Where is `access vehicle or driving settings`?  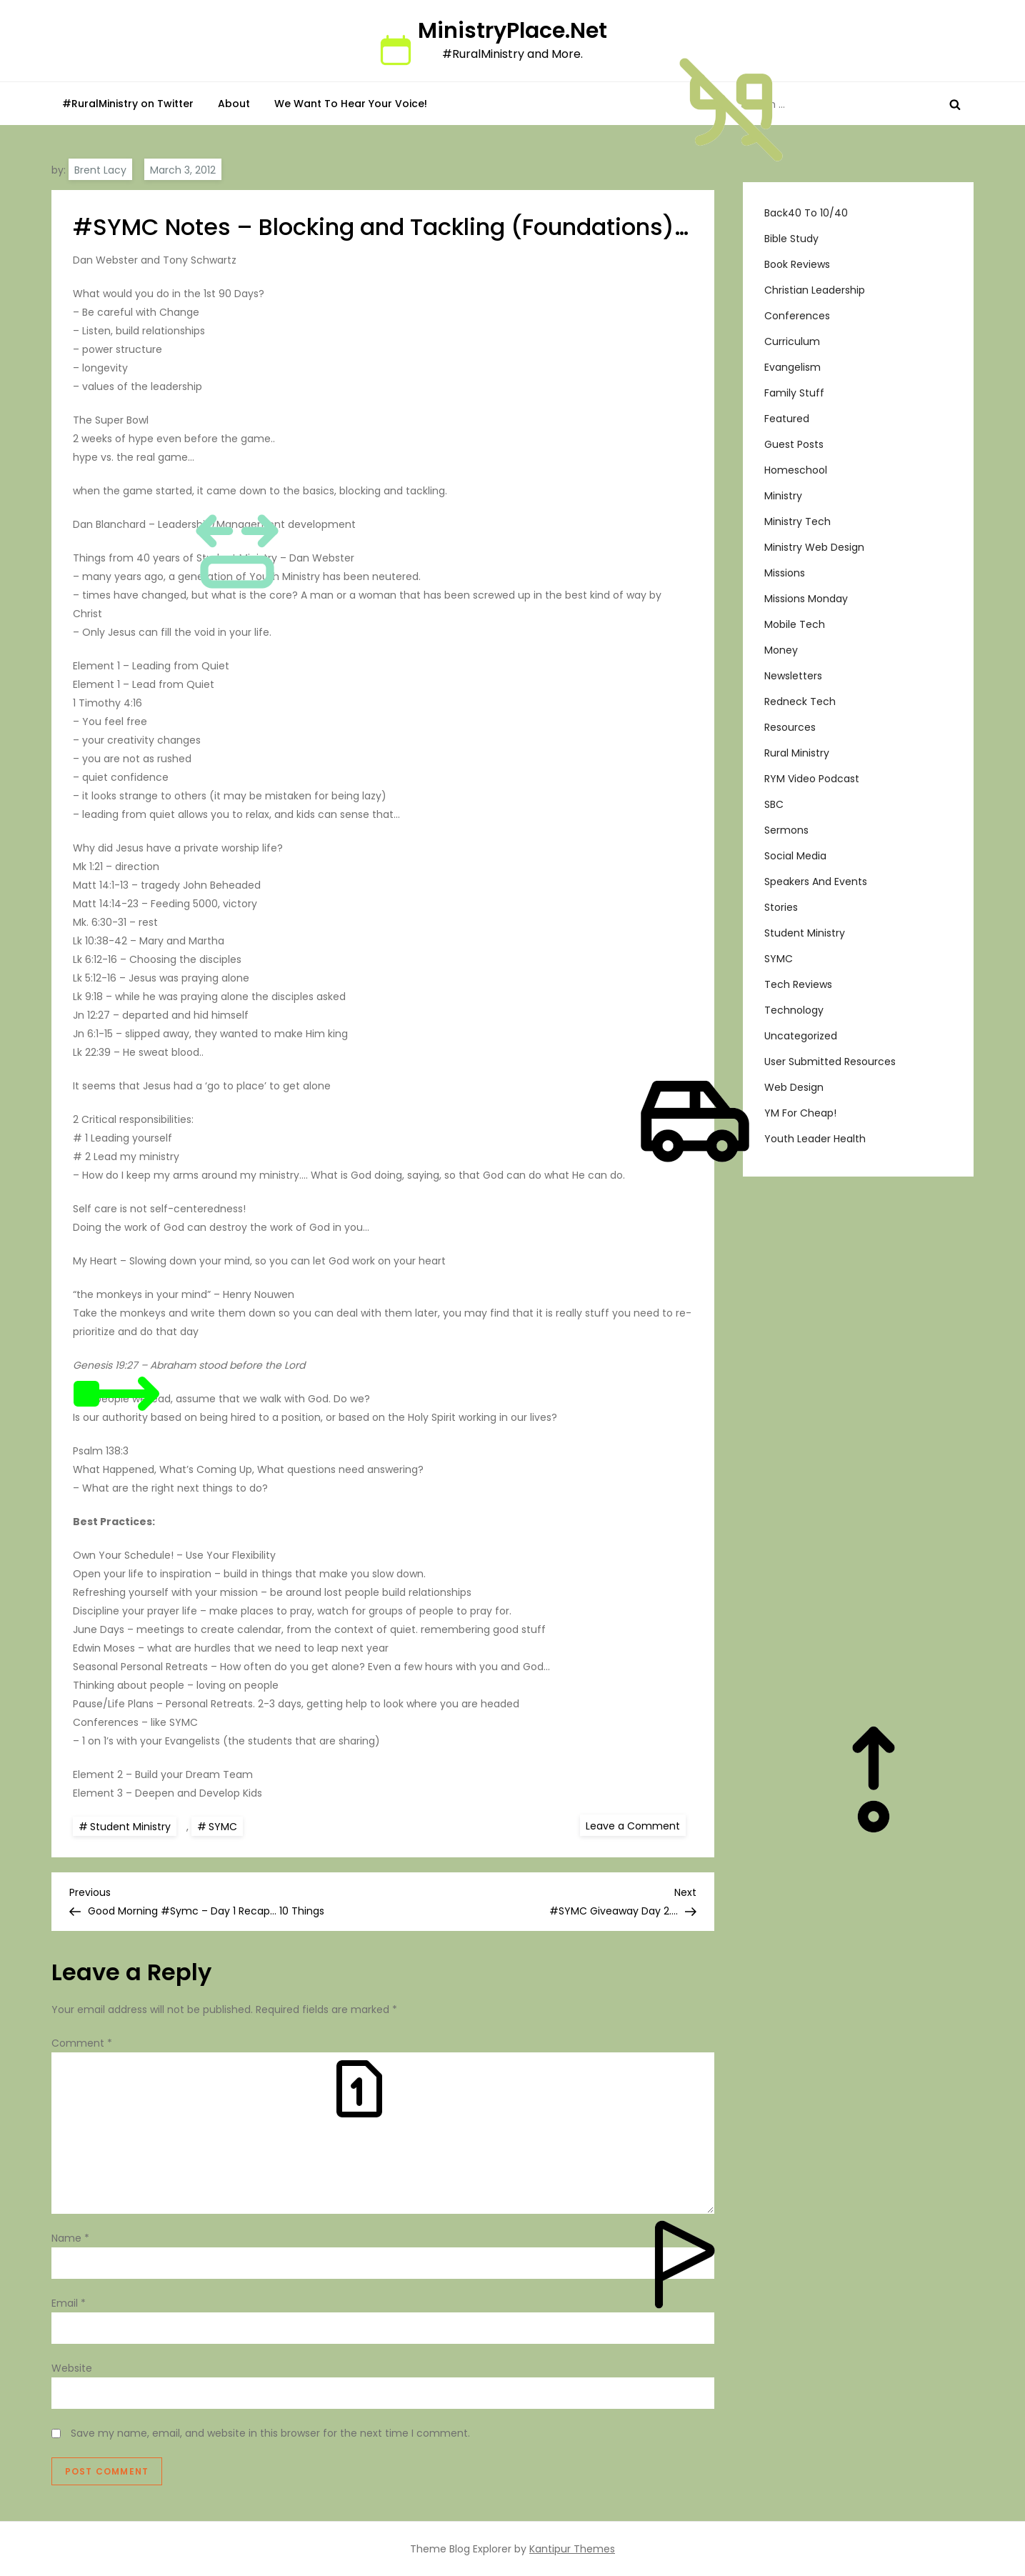
access vehicle or driving settings is located at coordinates (695, 1119).